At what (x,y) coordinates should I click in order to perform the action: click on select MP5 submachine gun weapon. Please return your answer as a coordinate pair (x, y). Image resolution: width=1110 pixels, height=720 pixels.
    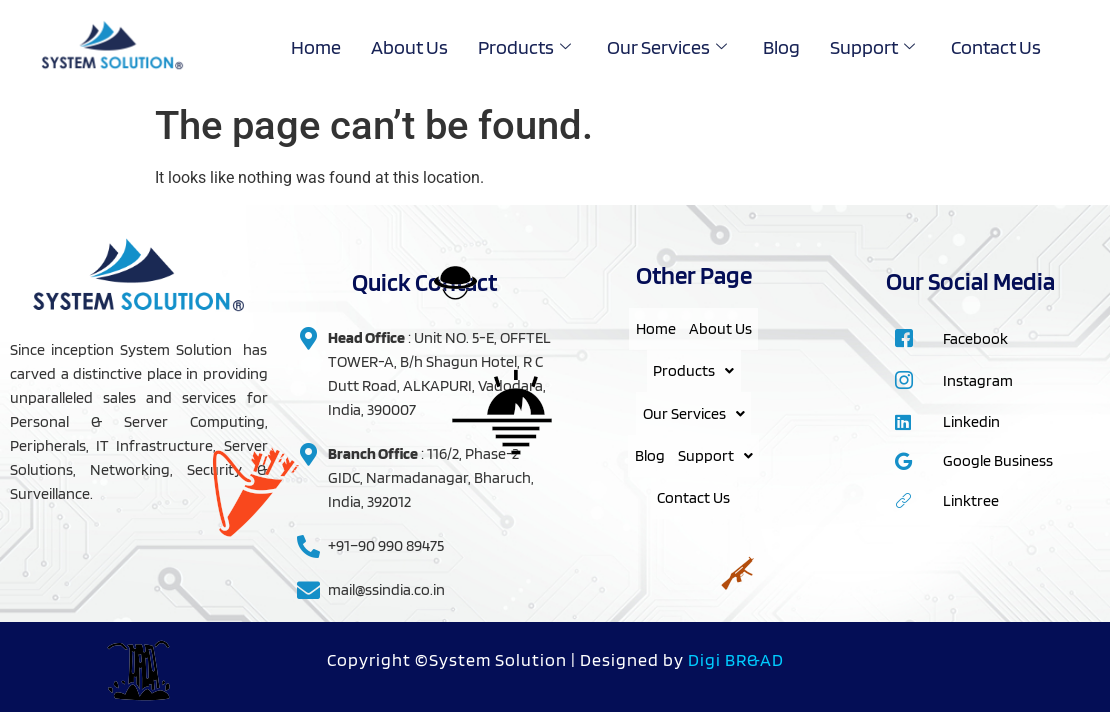
    Looking at the image, I should click on (737, 573).